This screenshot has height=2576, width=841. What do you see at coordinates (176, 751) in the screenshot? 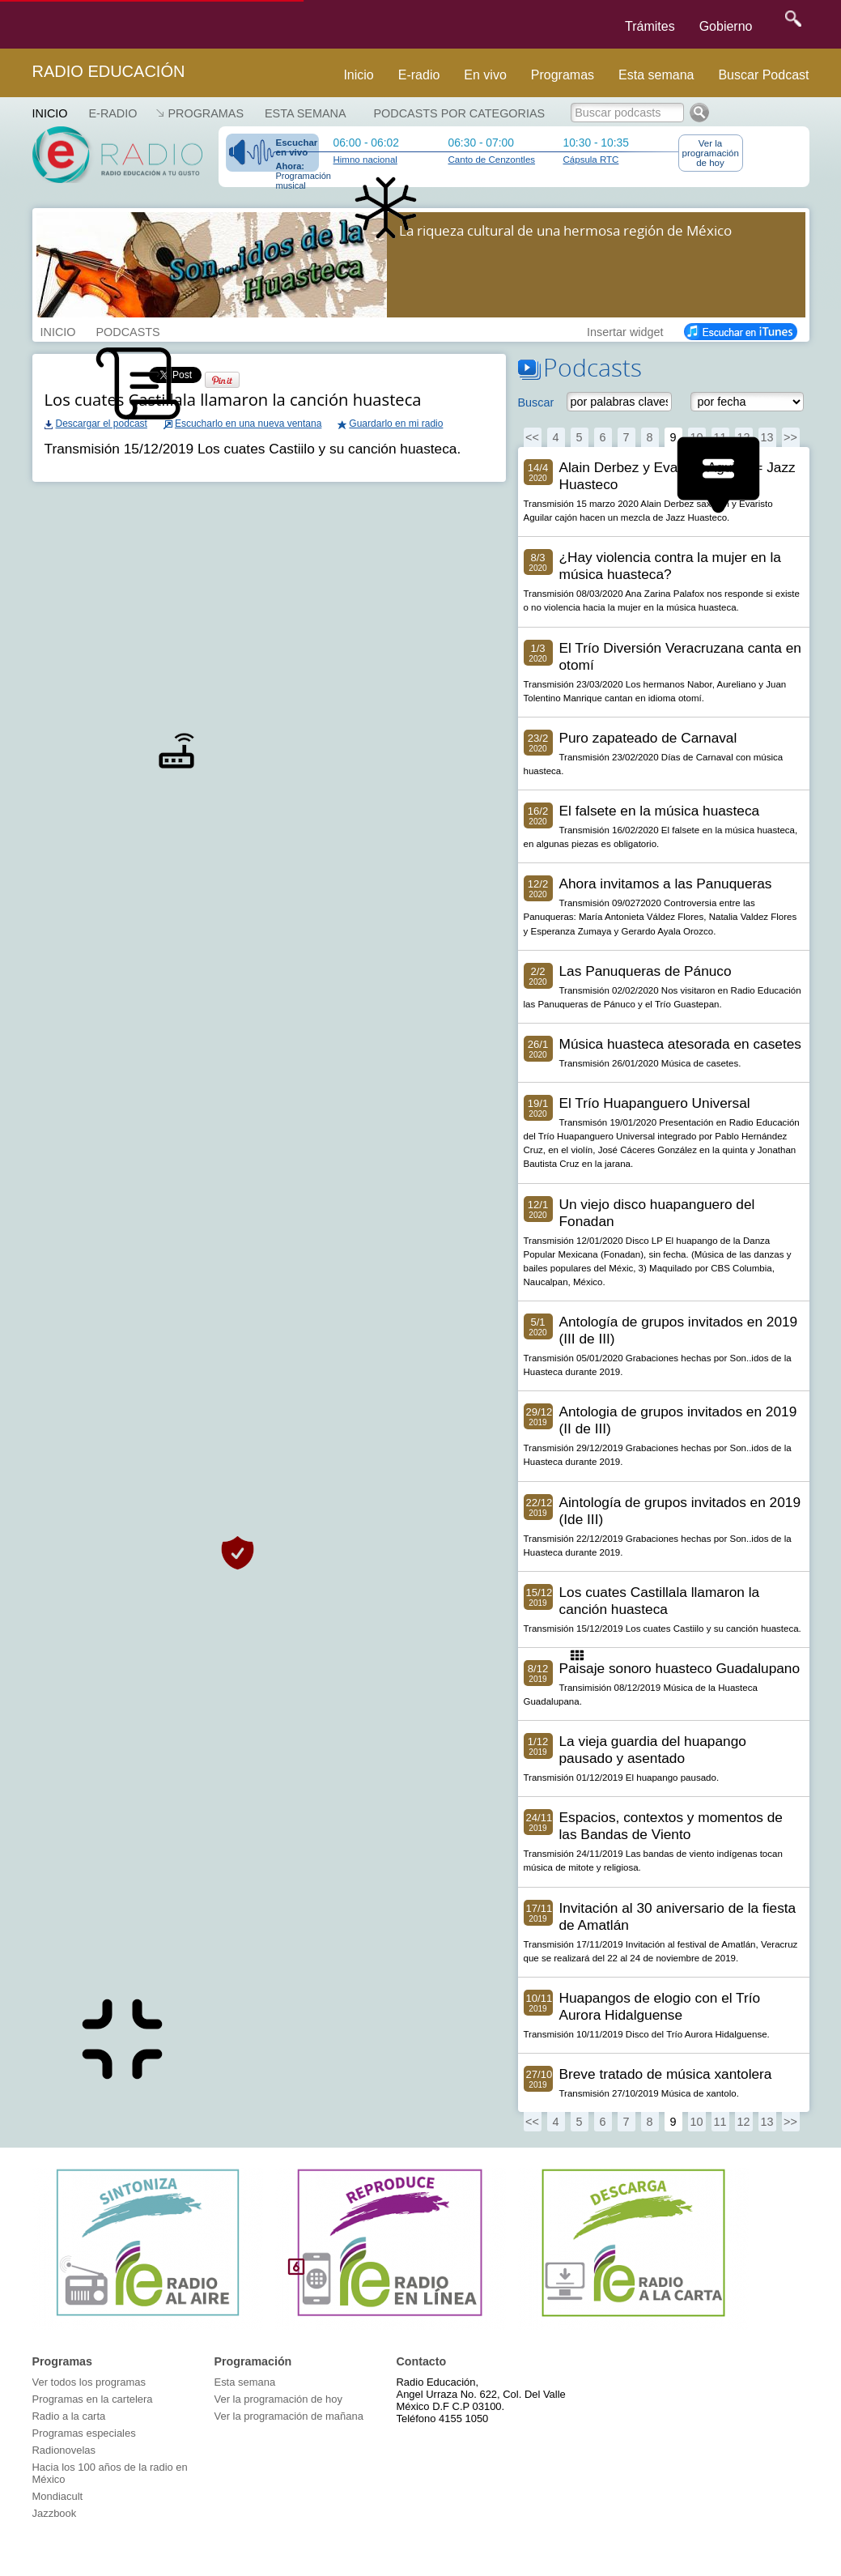
I see `access router or network settings` at bounding box center [176, 751].